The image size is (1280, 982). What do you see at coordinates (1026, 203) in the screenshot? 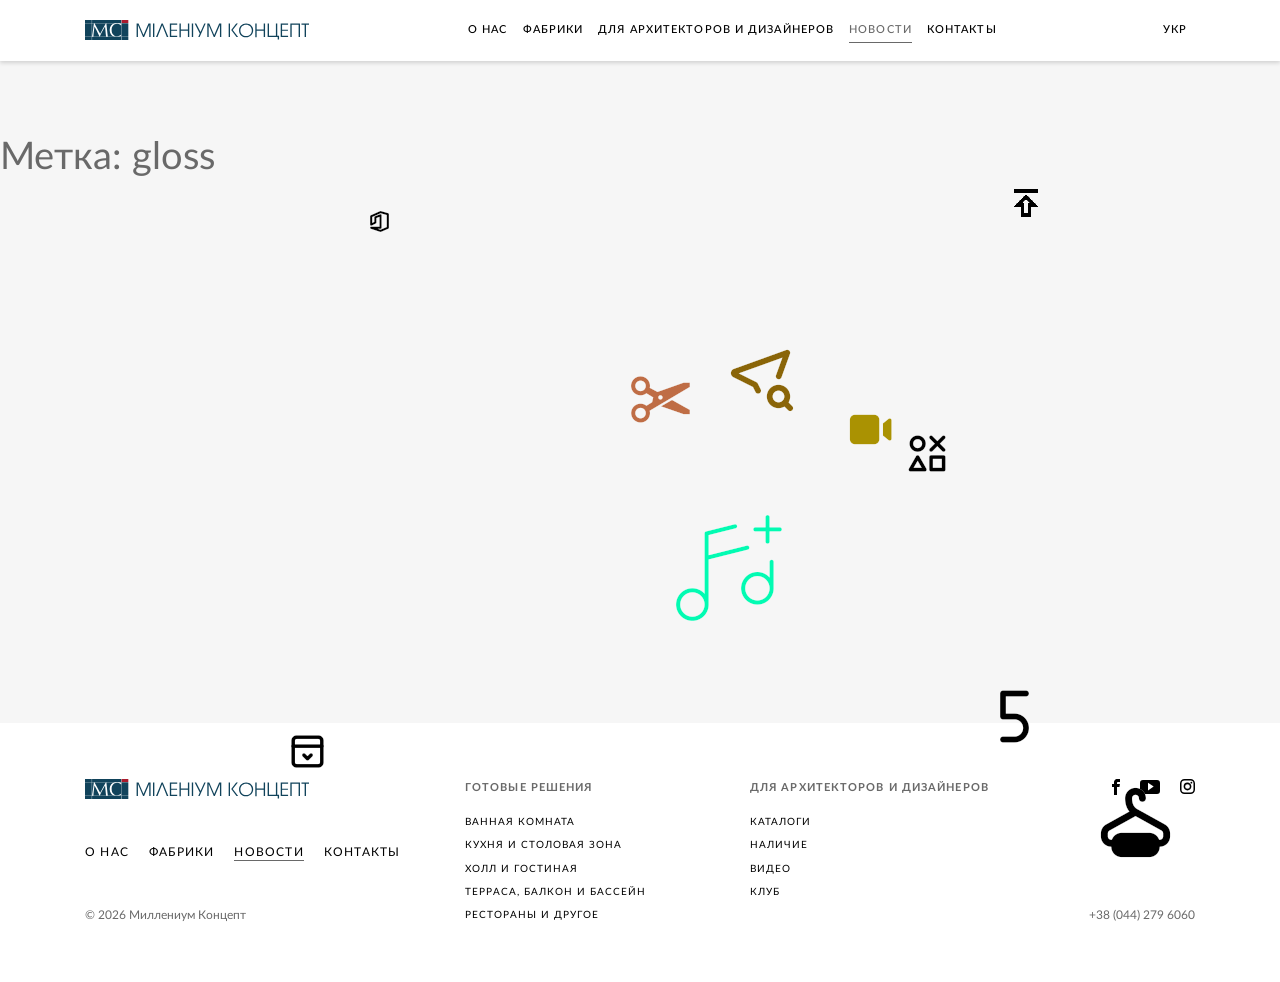
I see `publish or upload content` at bounding box center [1026, 203].